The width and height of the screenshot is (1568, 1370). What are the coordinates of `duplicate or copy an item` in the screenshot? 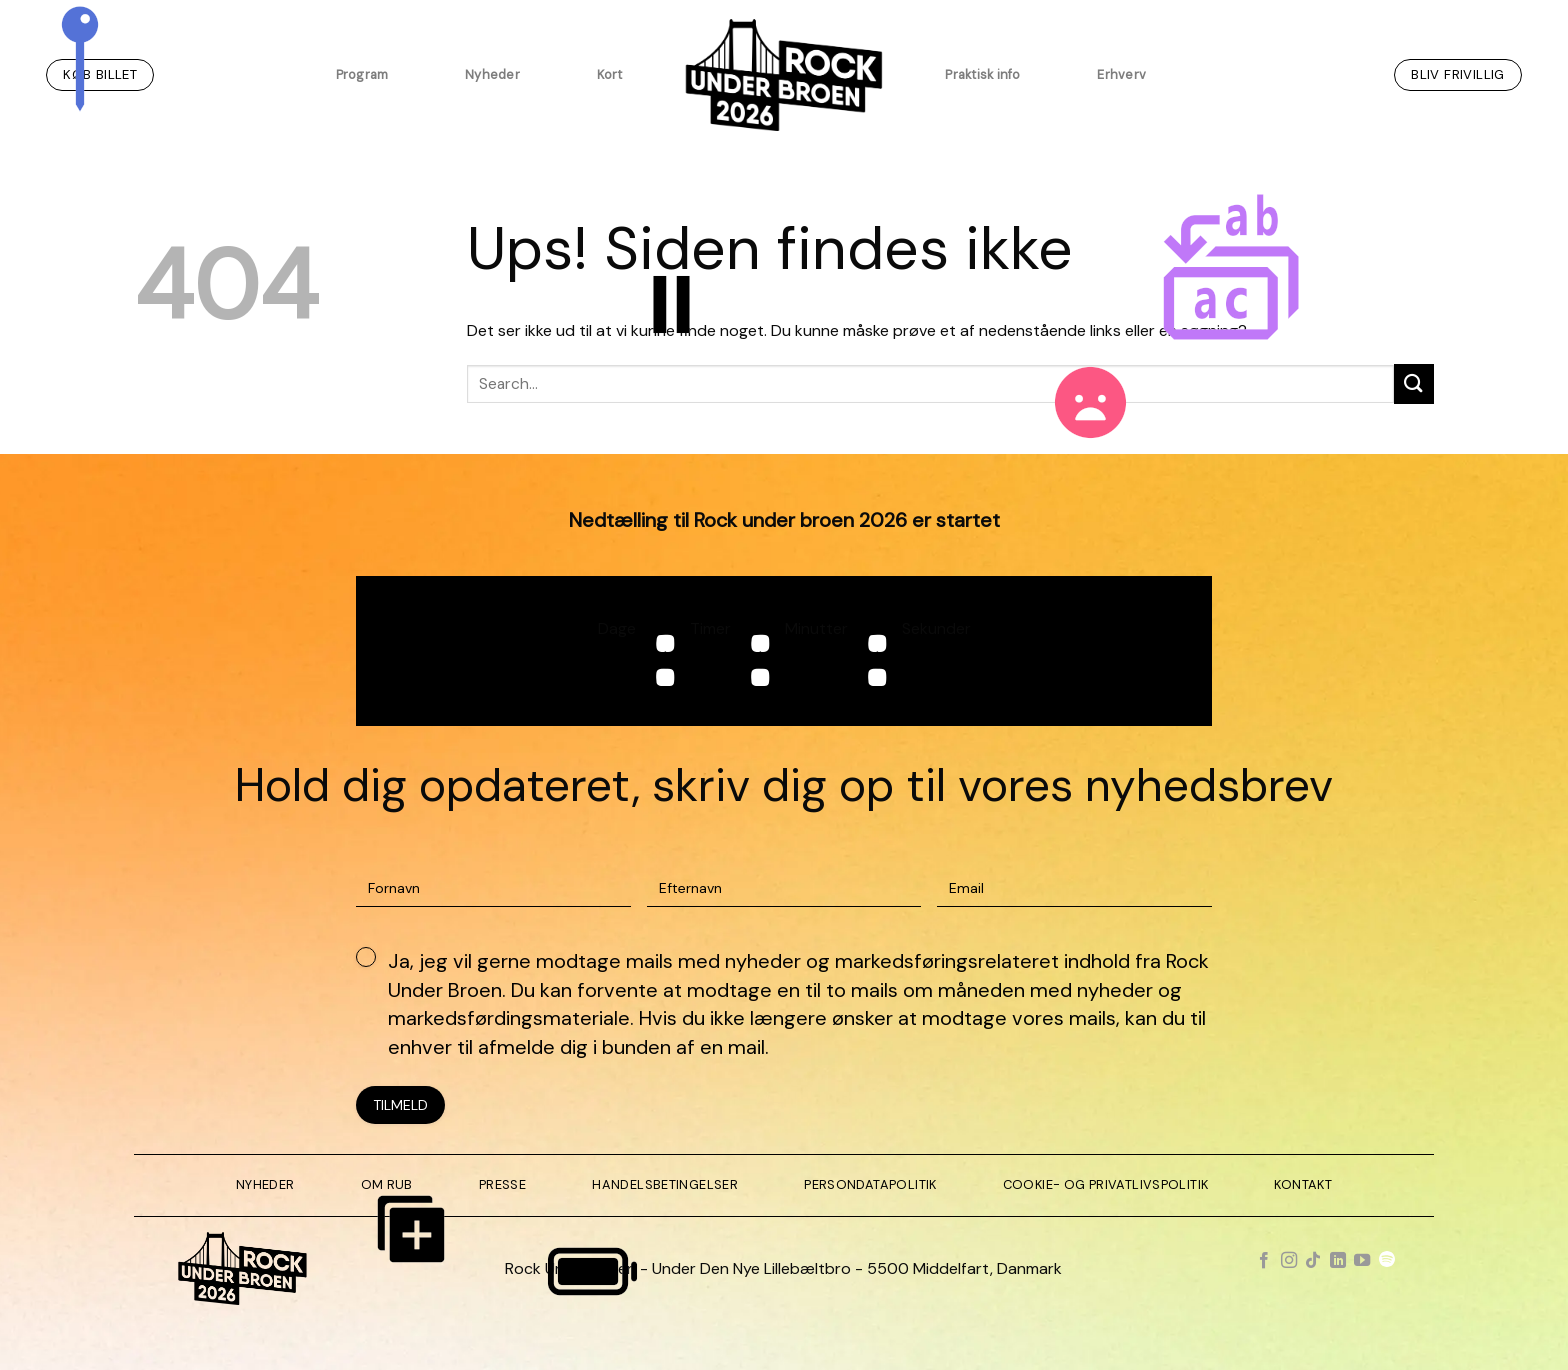 It's located at (411, 1229).